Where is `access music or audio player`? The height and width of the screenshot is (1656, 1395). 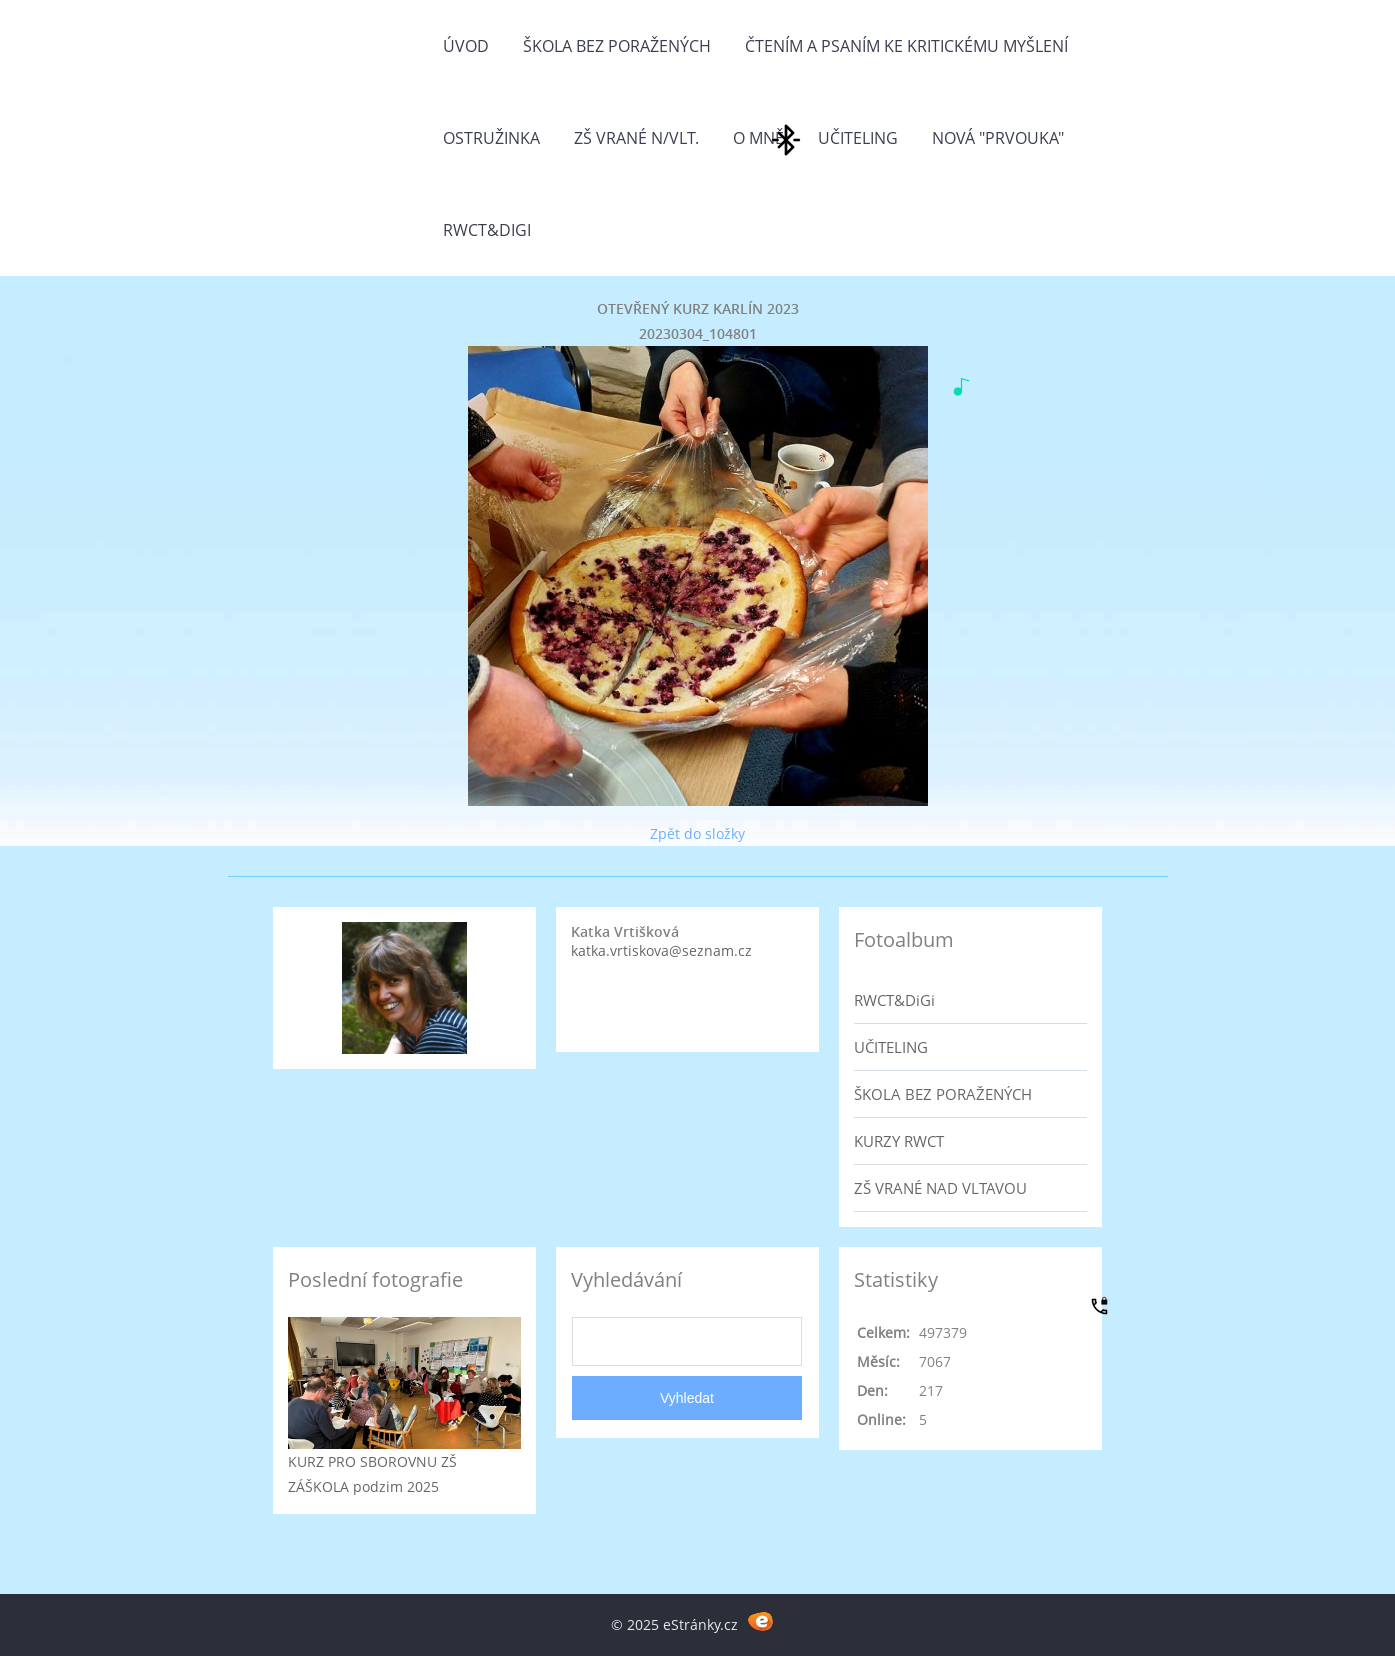
access music or audio player is located at coordinates (961, 386).